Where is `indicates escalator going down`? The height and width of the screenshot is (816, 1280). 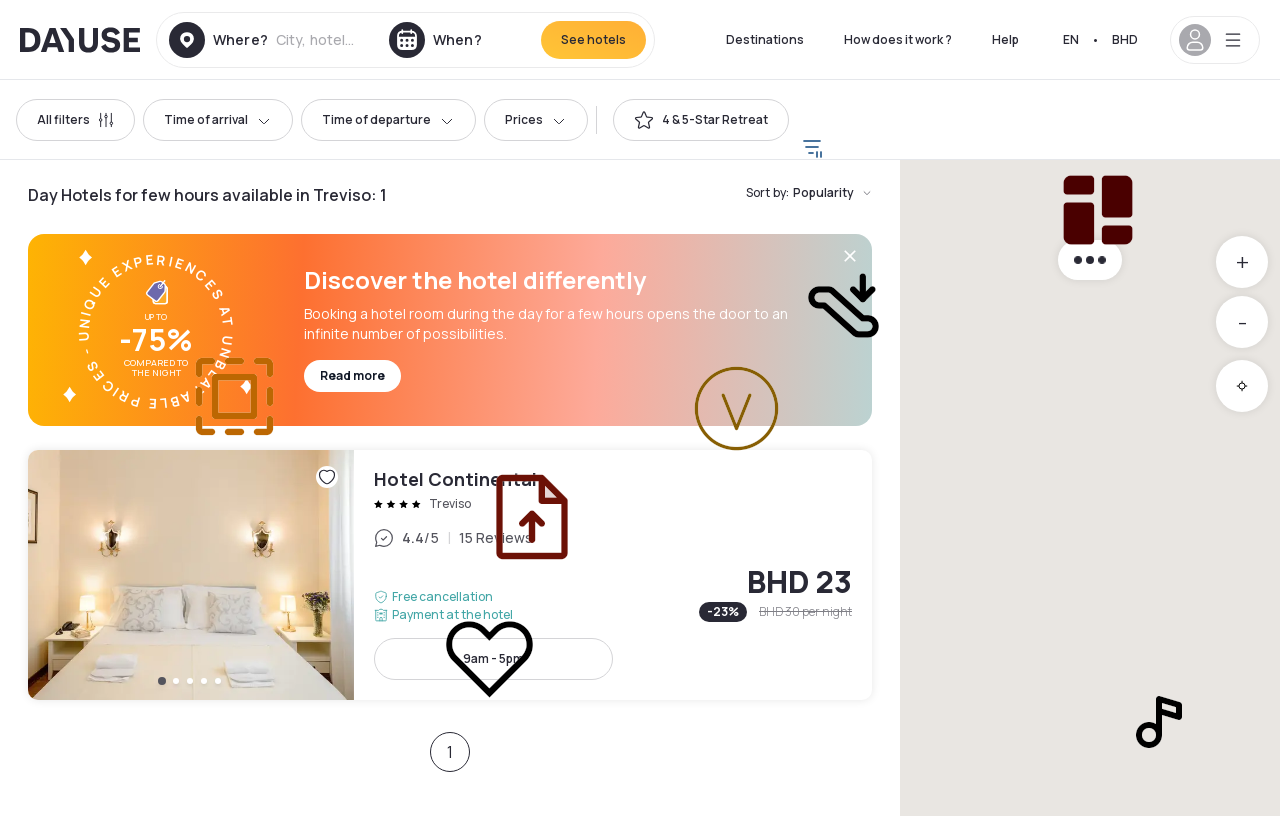
indicates escalator going down is located at coordinates (843, 305).